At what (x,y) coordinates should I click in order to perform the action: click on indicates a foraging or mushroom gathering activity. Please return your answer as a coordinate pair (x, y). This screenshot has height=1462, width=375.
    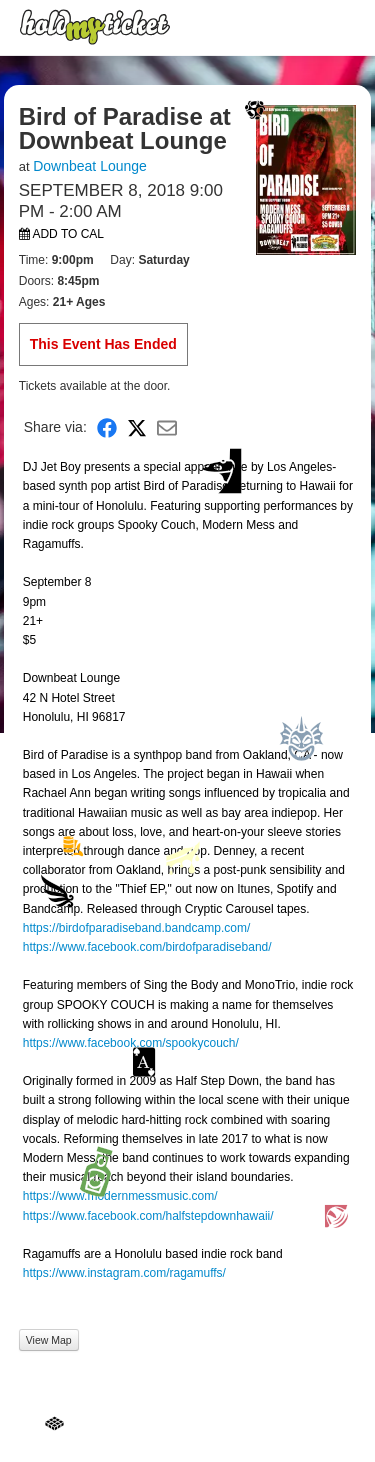
    Looking at the image, I should click on (219, 471).